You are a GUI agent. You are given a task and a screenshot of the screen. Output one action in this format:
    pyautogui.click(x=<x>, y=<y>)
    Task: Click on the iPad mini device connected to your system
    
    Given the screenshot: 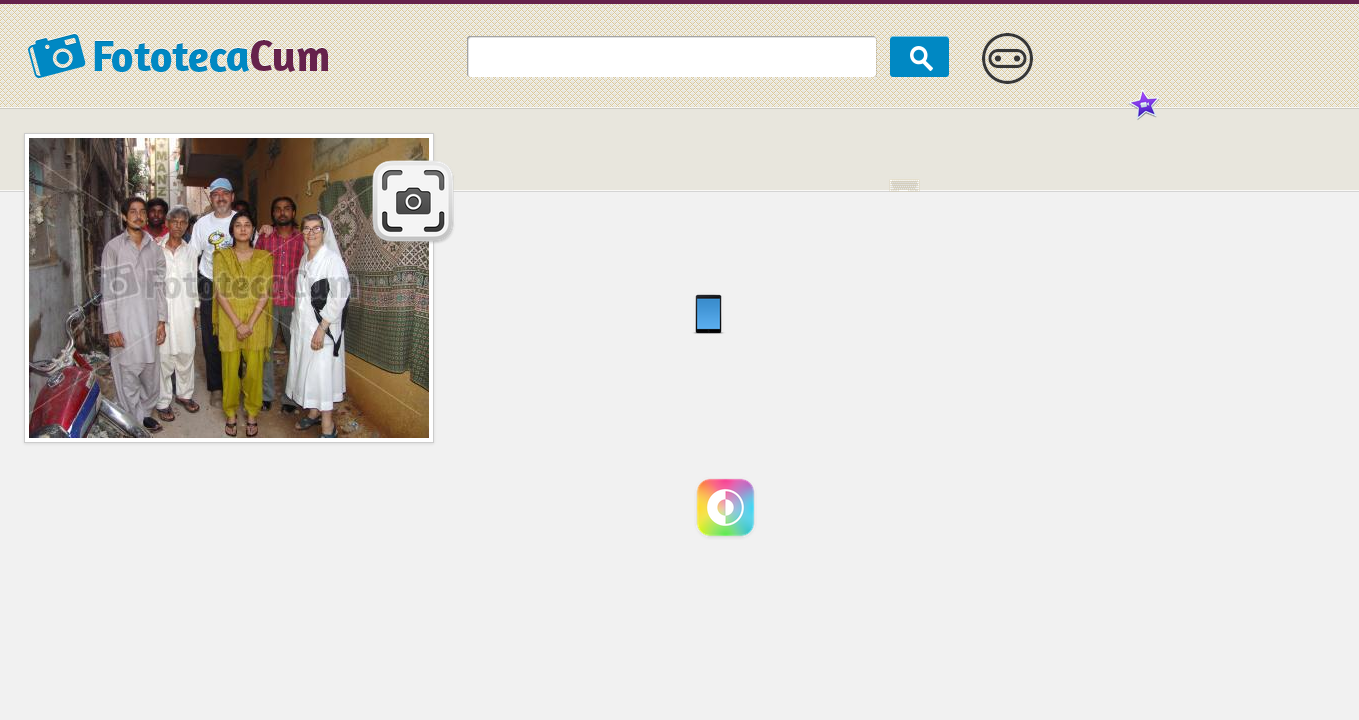 What is the action you would take?
    pyautogui.click(x=708, y=310)
    